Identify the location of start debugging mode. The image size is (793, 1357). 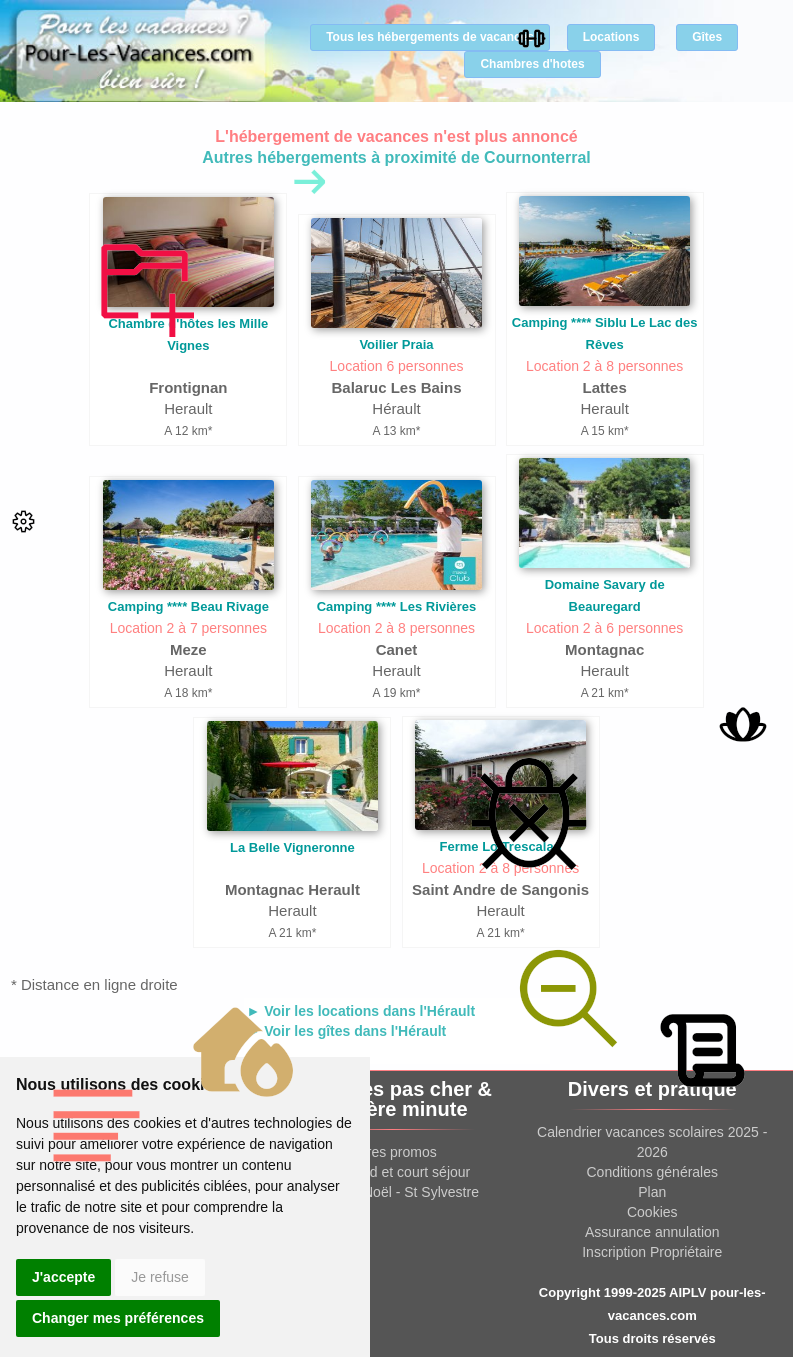
(529, 815).